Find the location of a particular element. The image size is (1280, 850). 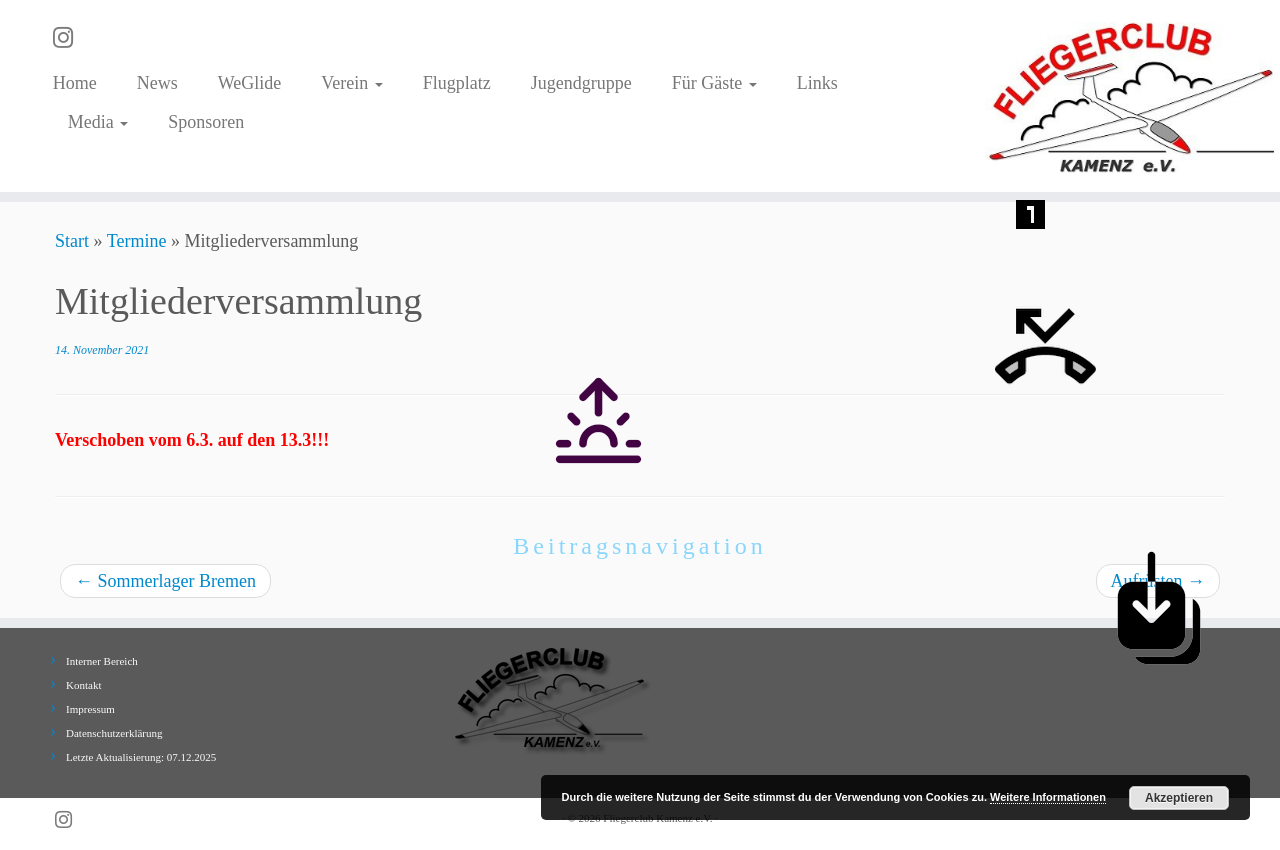

set a morning alarm or wake-up time is located at coordinates (598, 420).